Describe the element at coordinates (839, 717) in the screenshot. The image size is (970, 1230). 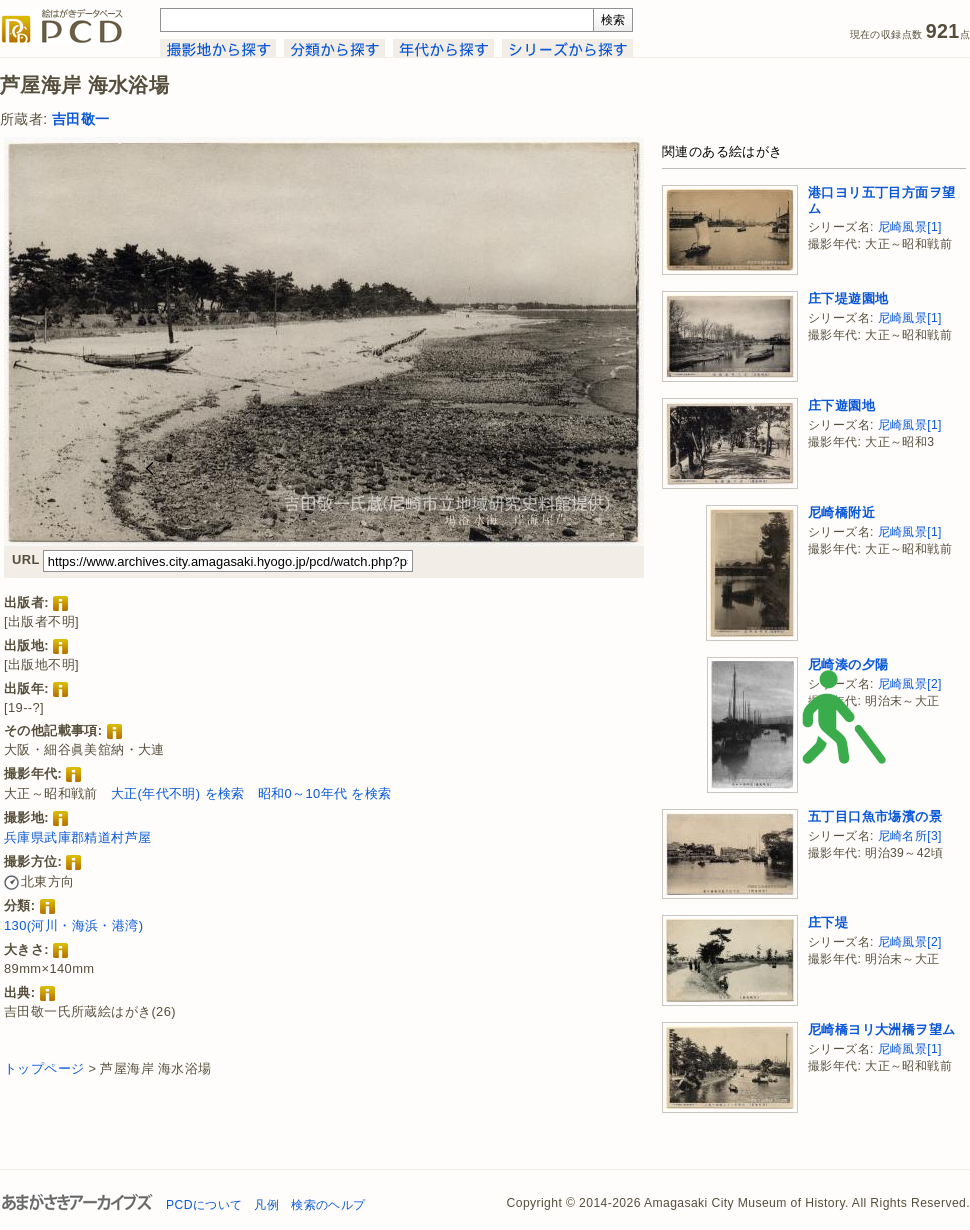
I see `indicates accessibility features are available` at that location.